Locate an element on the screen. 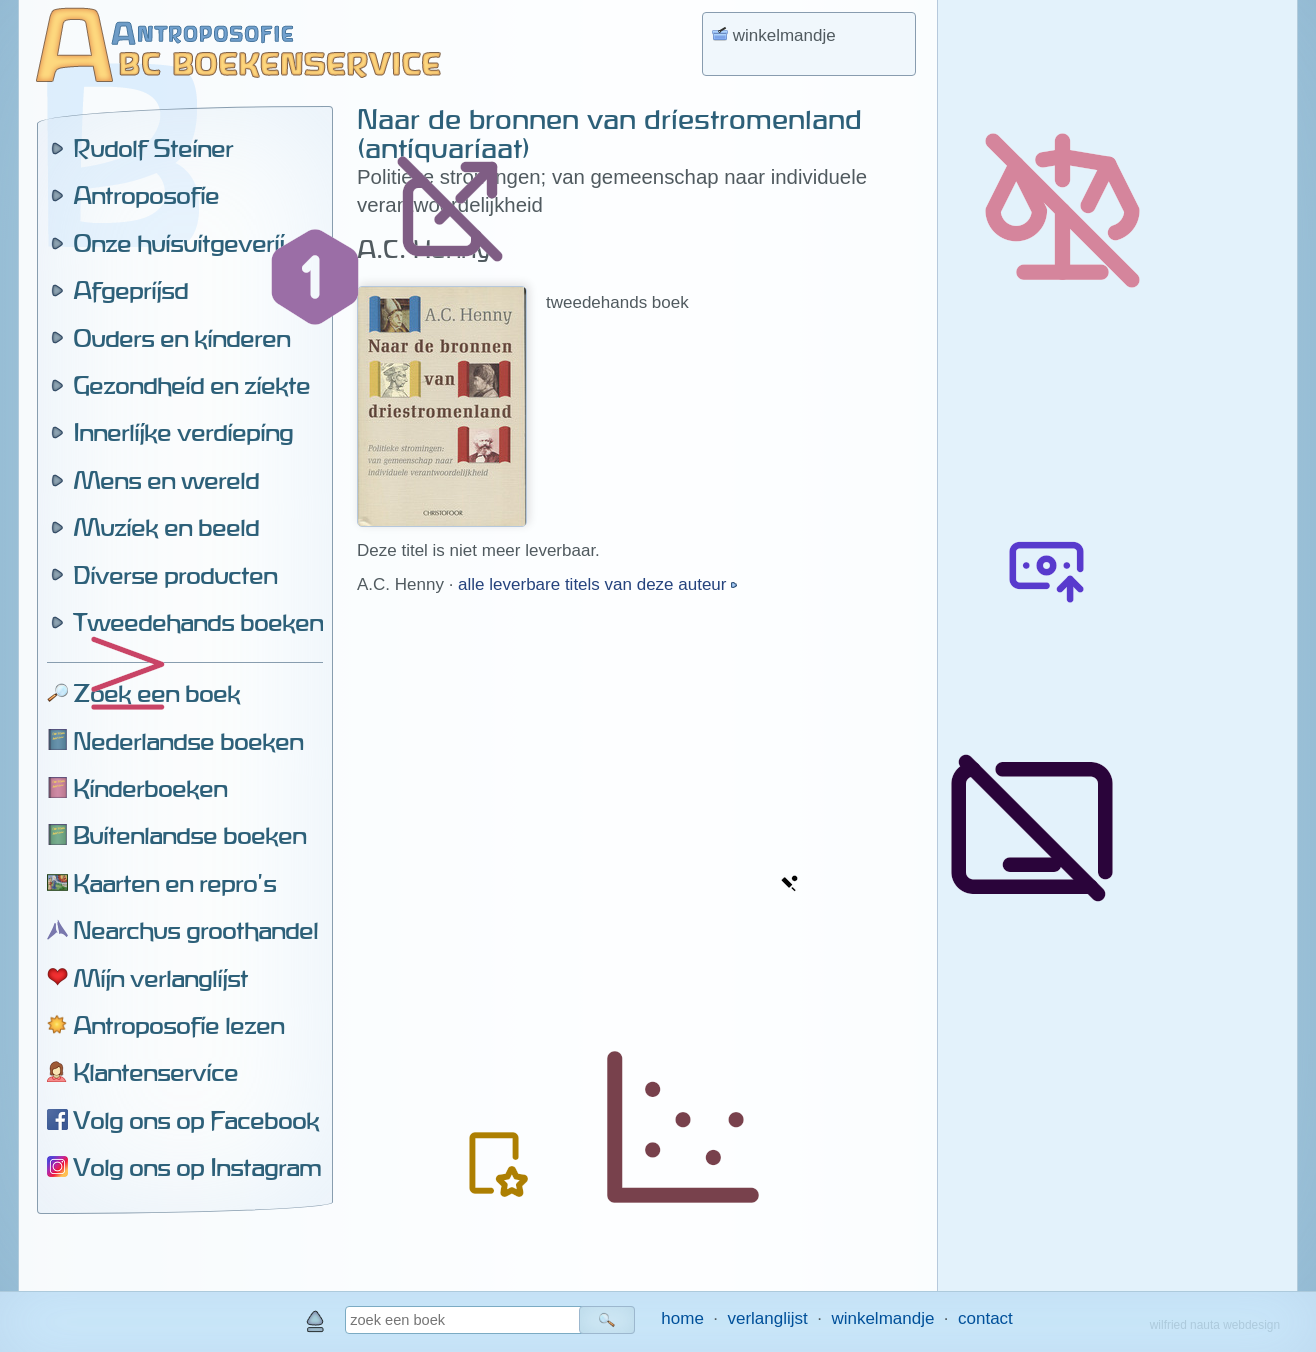 This screenshot has width=1316, height=1352. view scatter plot data is located at coordinates (683, 1127).